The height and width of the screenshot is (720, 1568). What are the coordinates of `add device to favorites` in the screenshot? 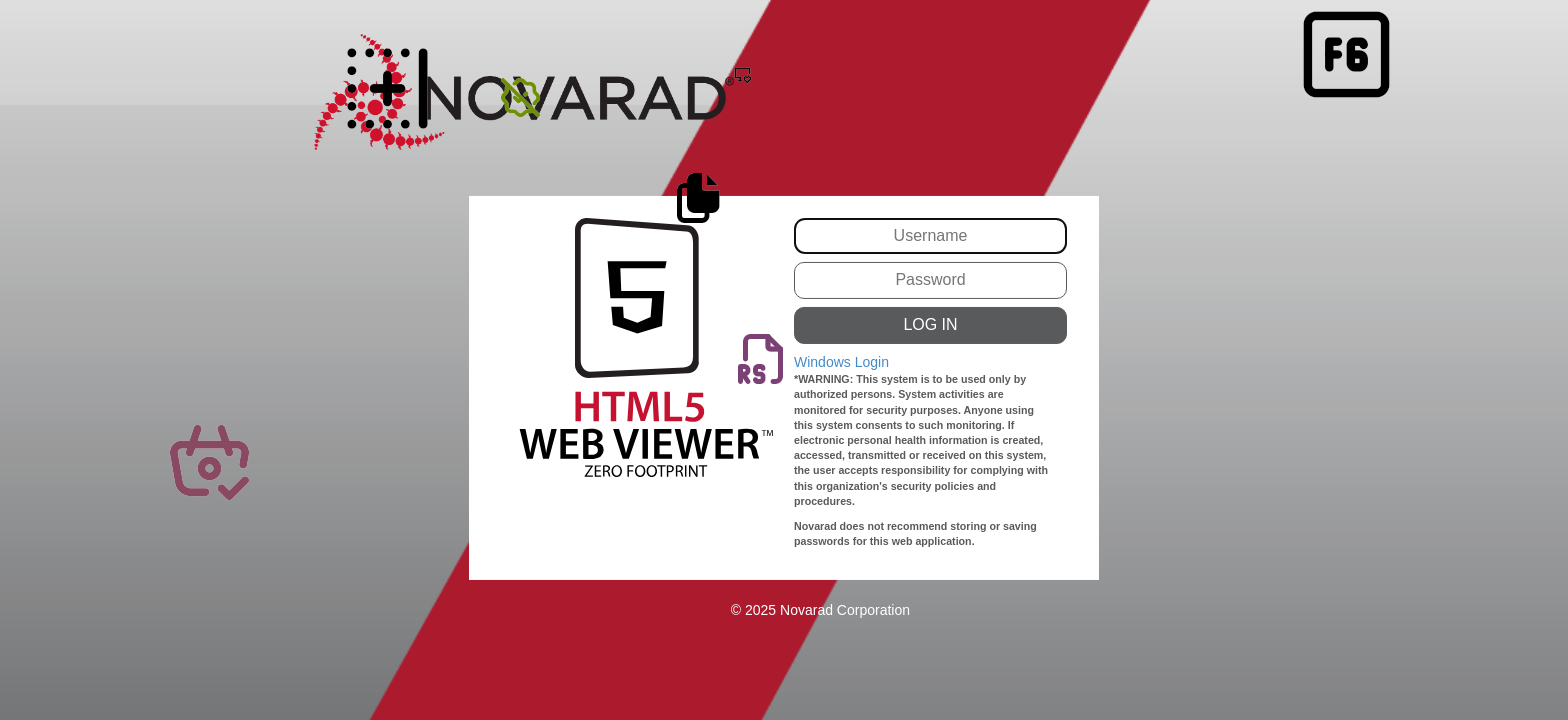 It's located at (742, 74).